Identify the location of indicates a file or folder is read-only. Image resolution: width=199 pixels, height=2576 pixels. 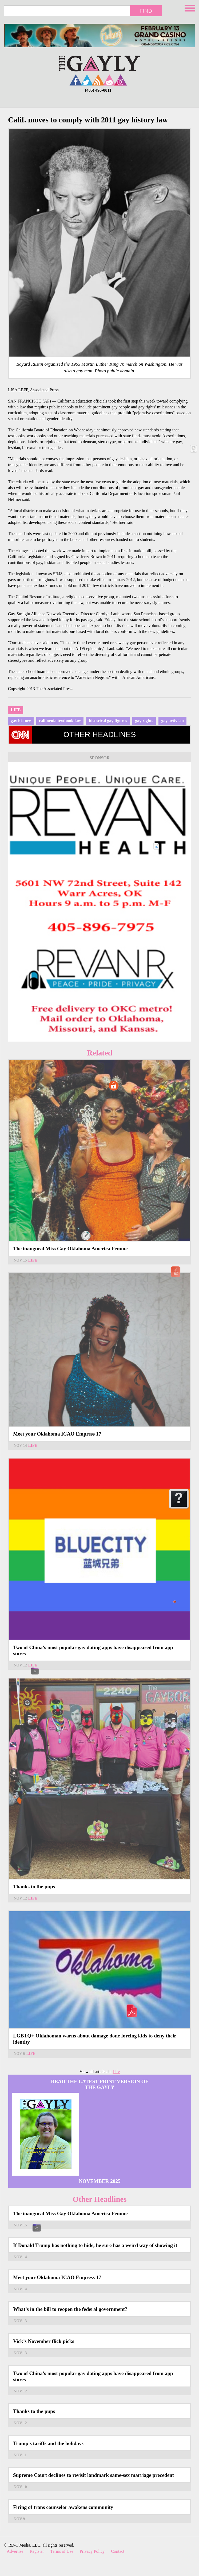
(114, 1086).